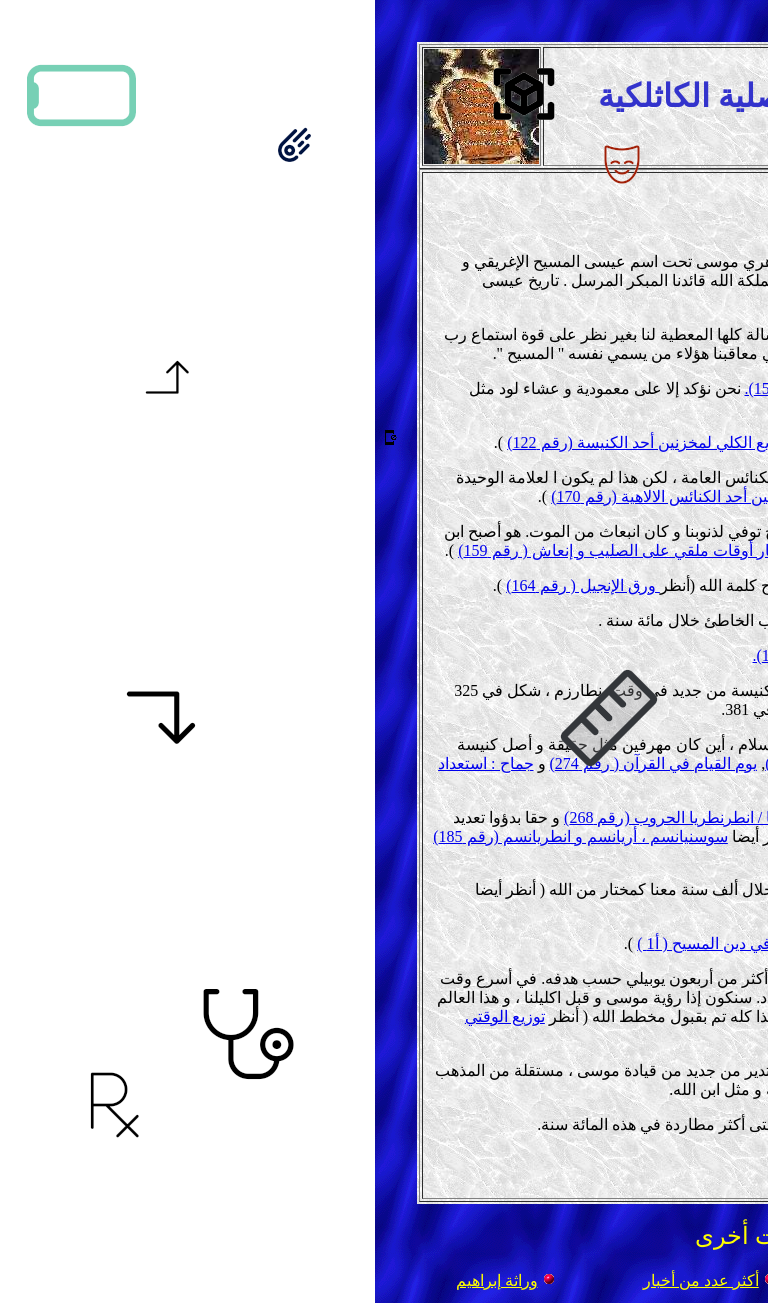  I want to click on indicates a trending or viral item, so click(294, 145).